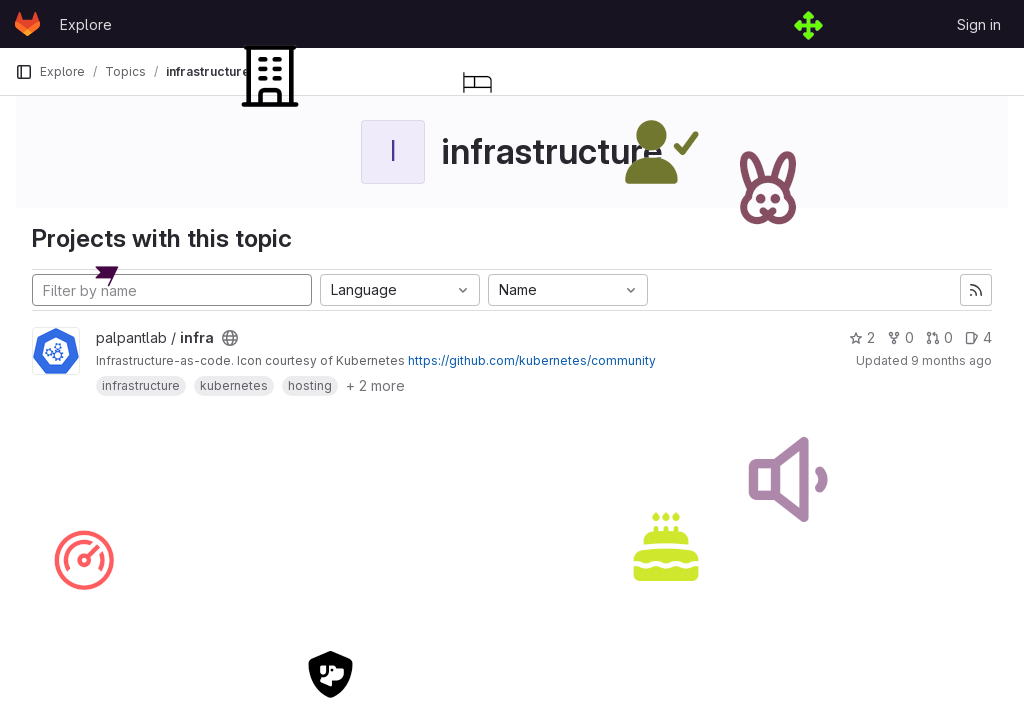 This screenshot has width=1024, height=720. I want to click on volume set to low, so click(794, 479).